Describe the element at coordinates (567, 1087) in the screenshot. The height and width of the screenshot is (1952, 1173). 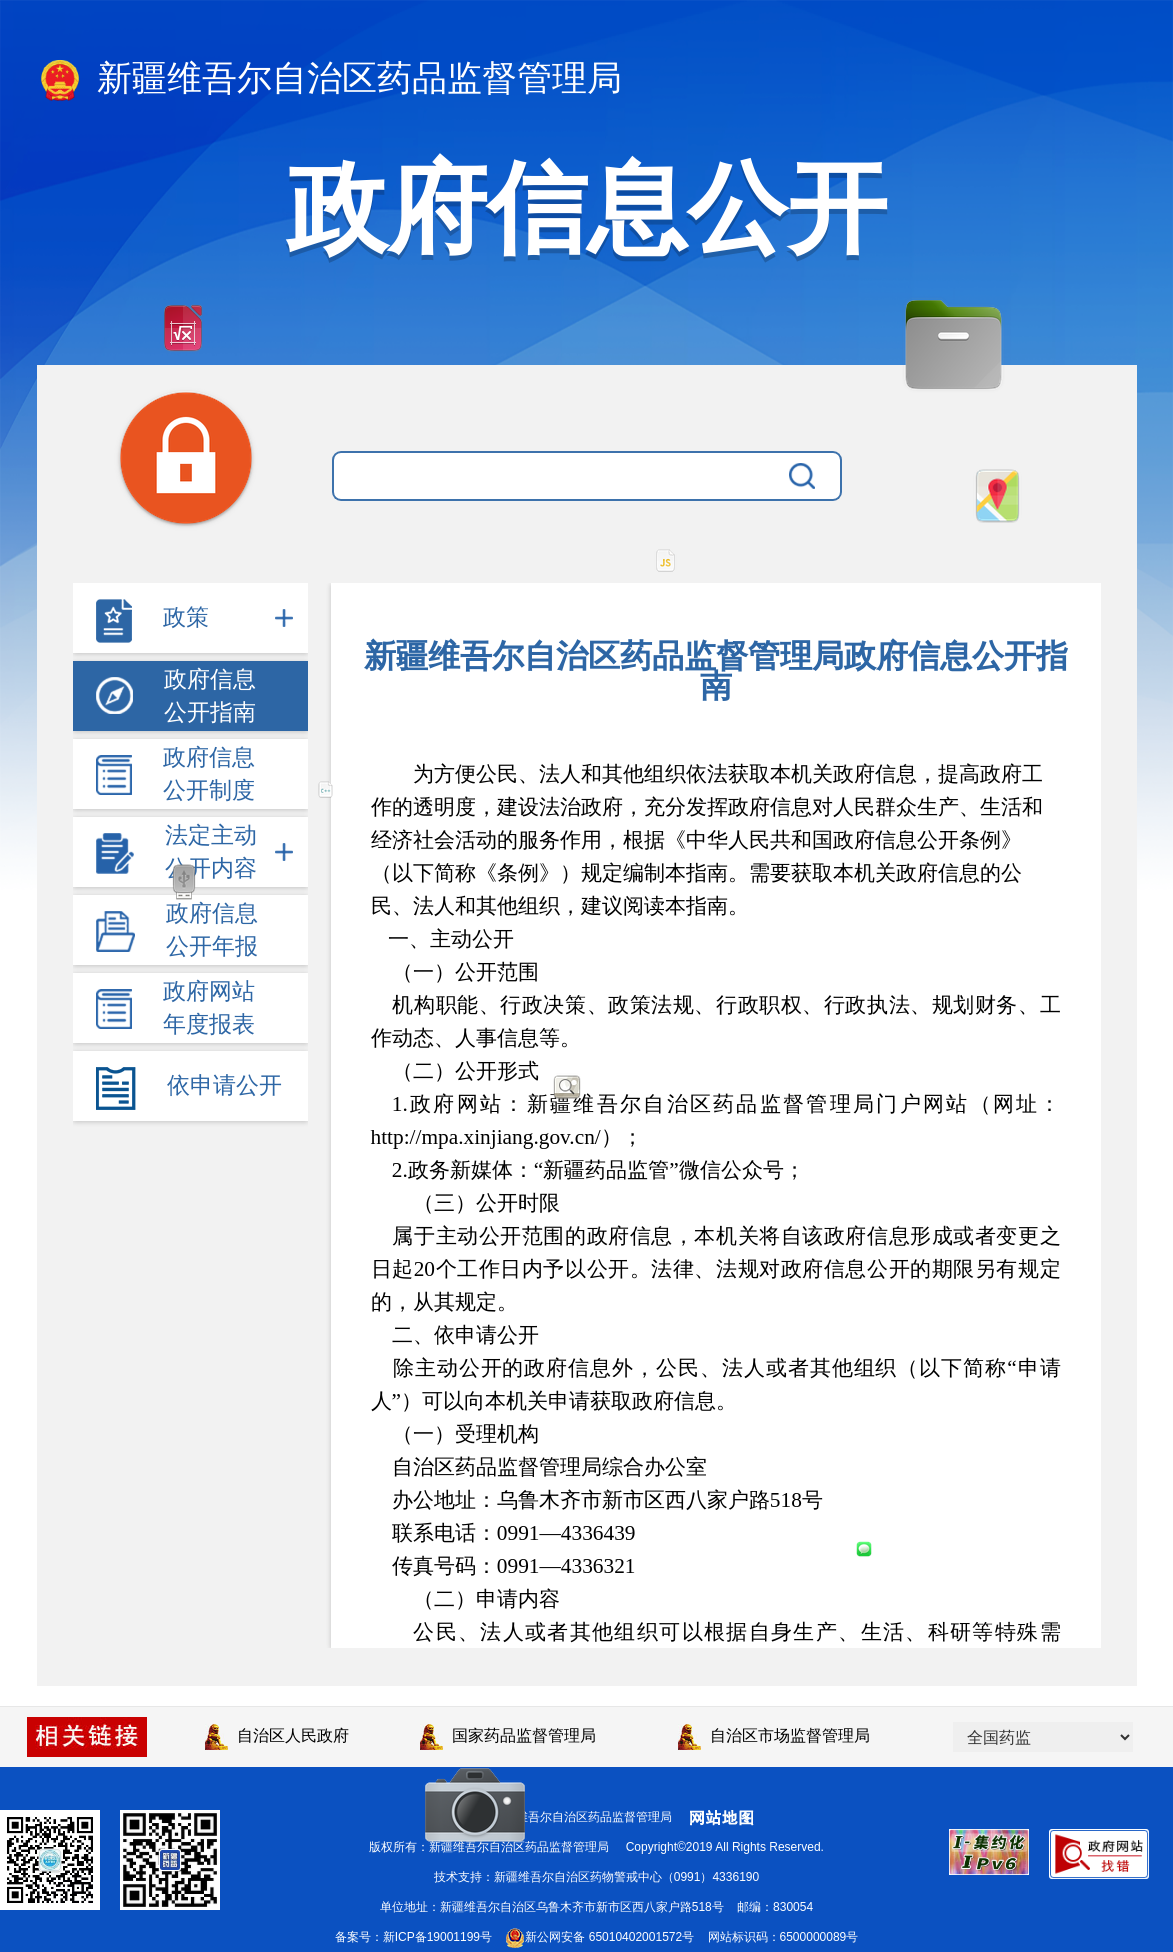
I see `open eye of gnome image viewer` at that location.